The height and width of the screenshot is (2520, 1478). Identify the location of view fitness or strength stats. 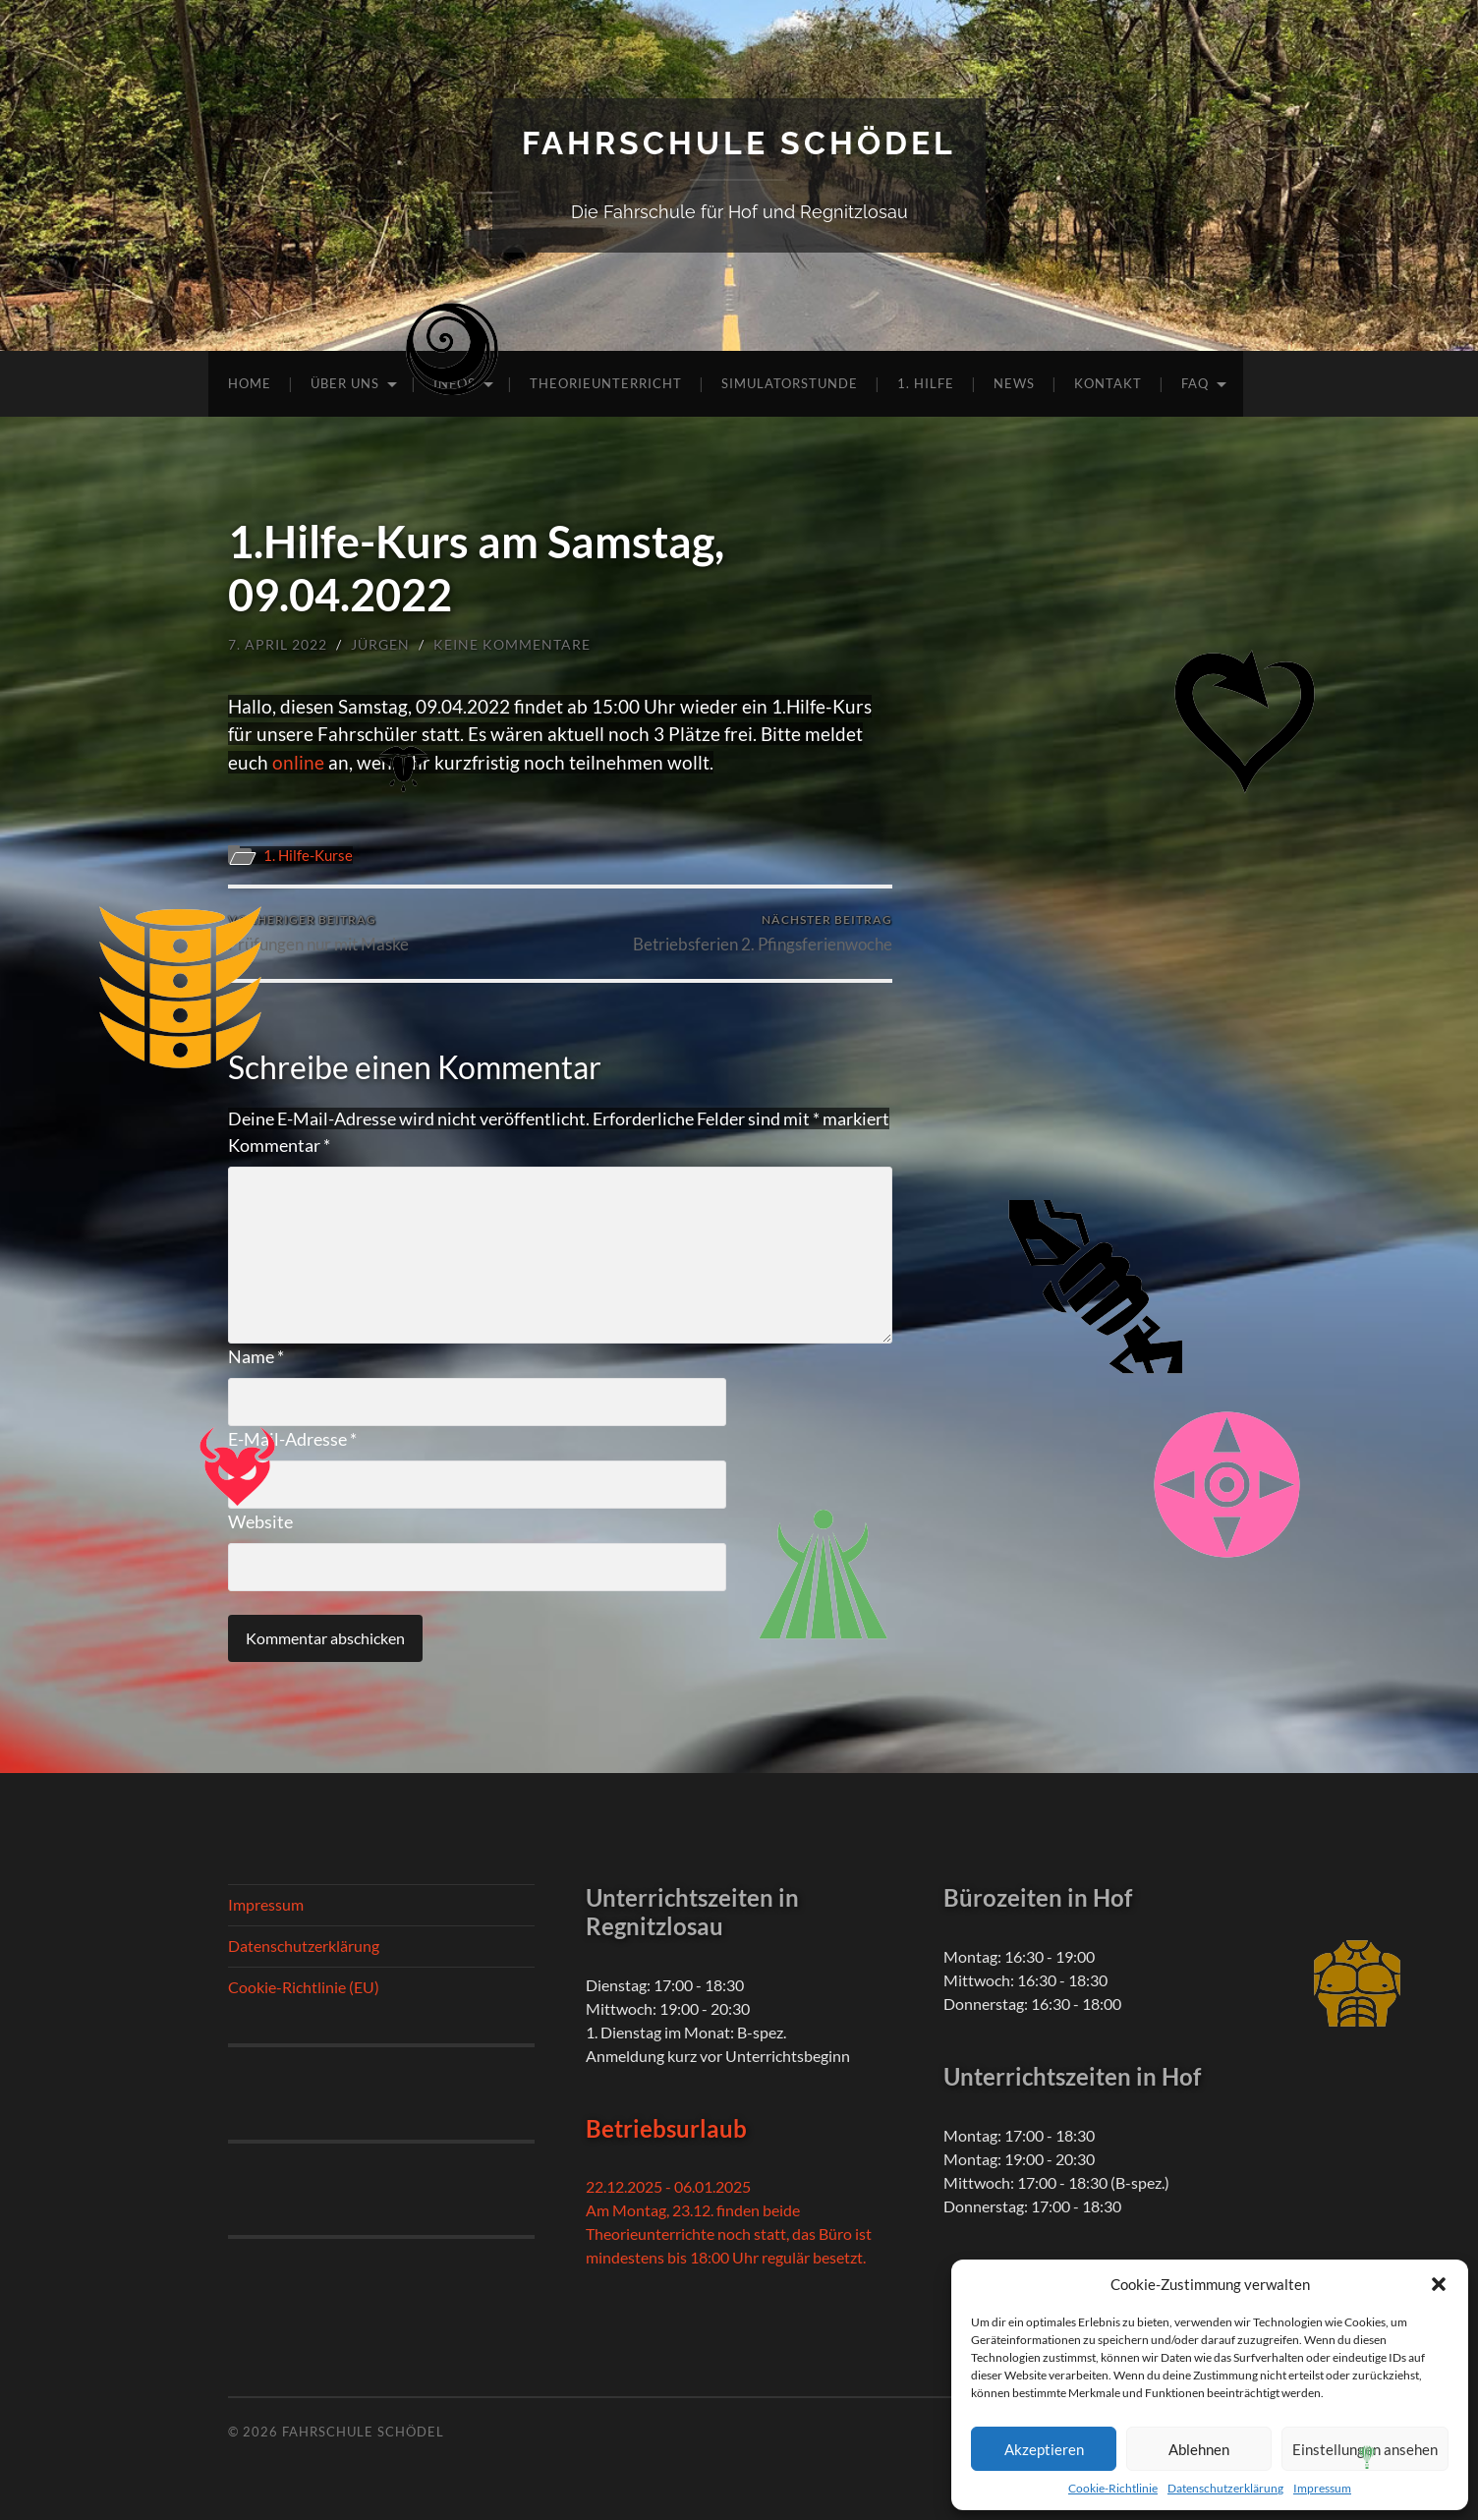
(1357, 1983).